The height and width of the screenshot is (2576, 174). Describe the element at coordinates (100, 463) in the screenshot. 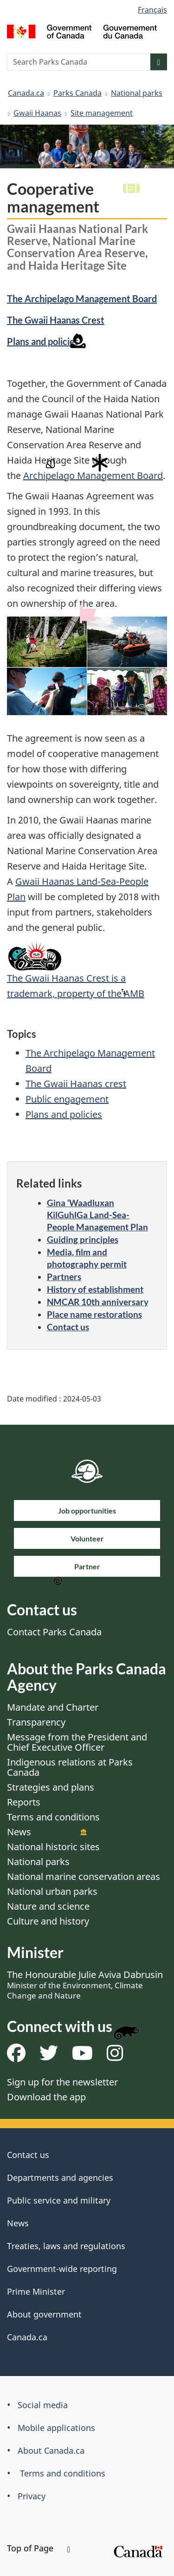

I see `indicates a required field in a form` at that location.